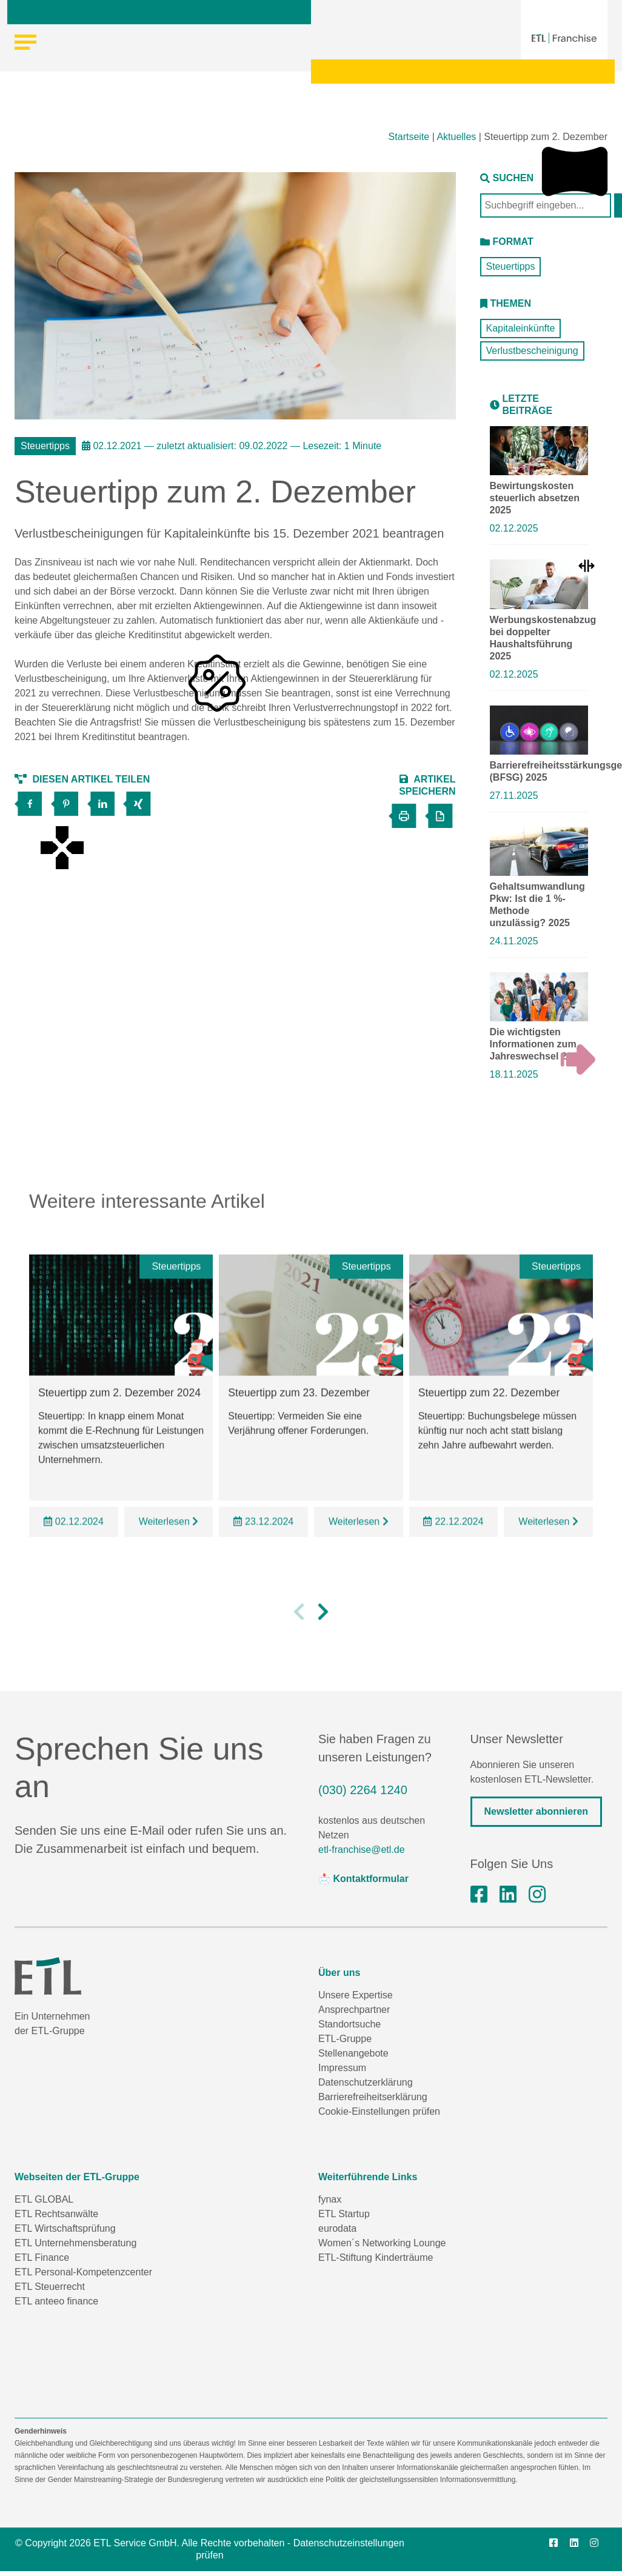 The width and height of the screenshot is (622, 2576). I want to click on split view horizontally, so click(586, 566).